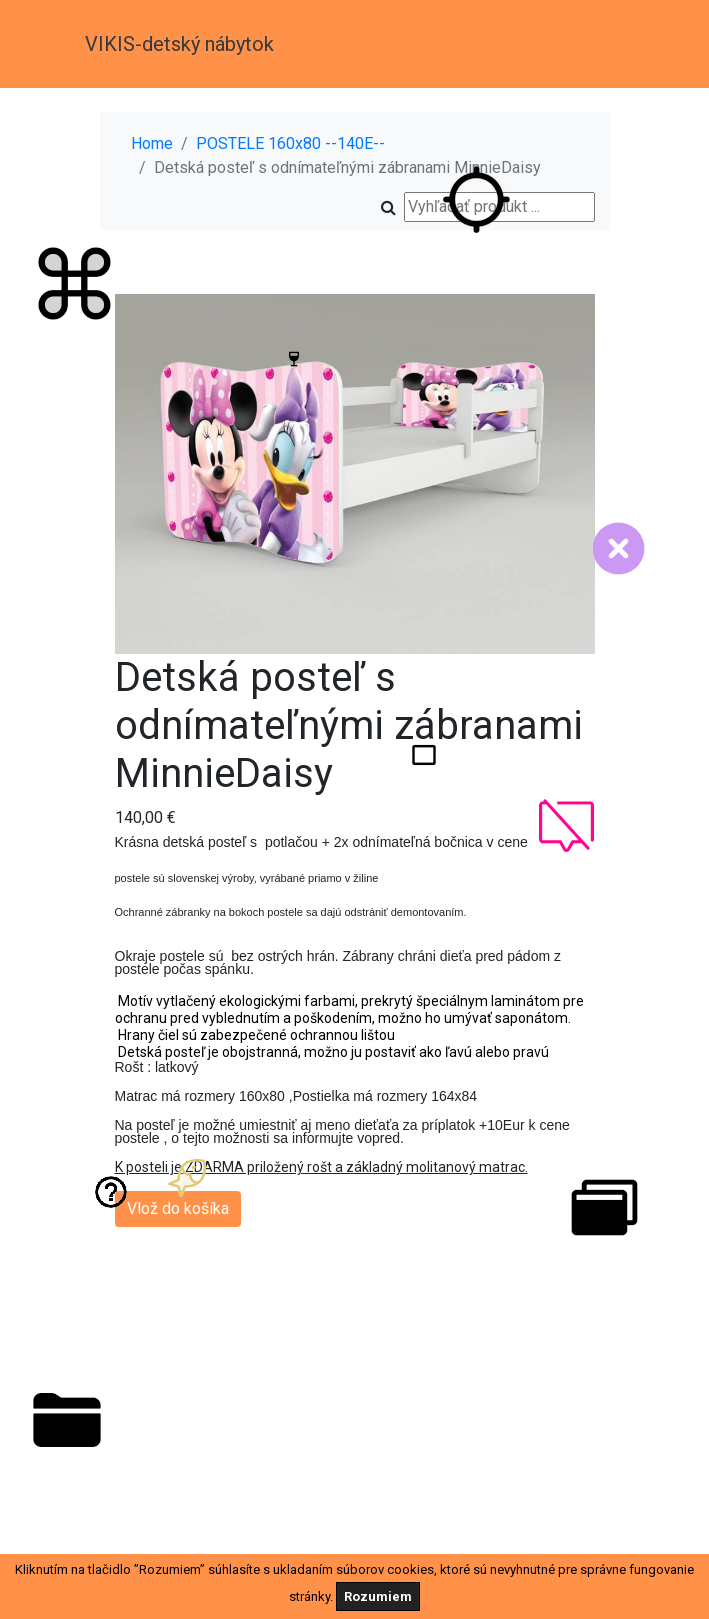 This screenshot has width=709, height=1619. Describe the element at coordinates (604, 1207) in the screenshot. I see `view open browser windows` at that location.